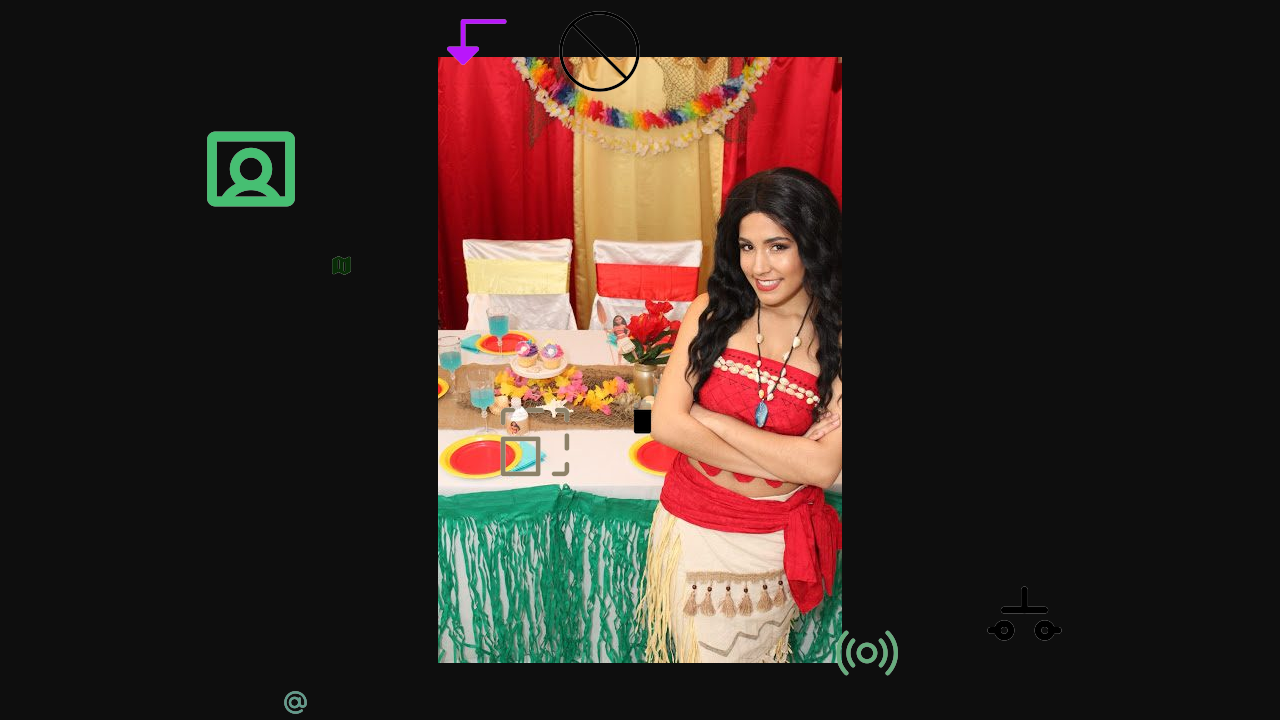 The image size is (1280, 720). I want to click on indicates a prohibited or blocked action, so click(599, 51).